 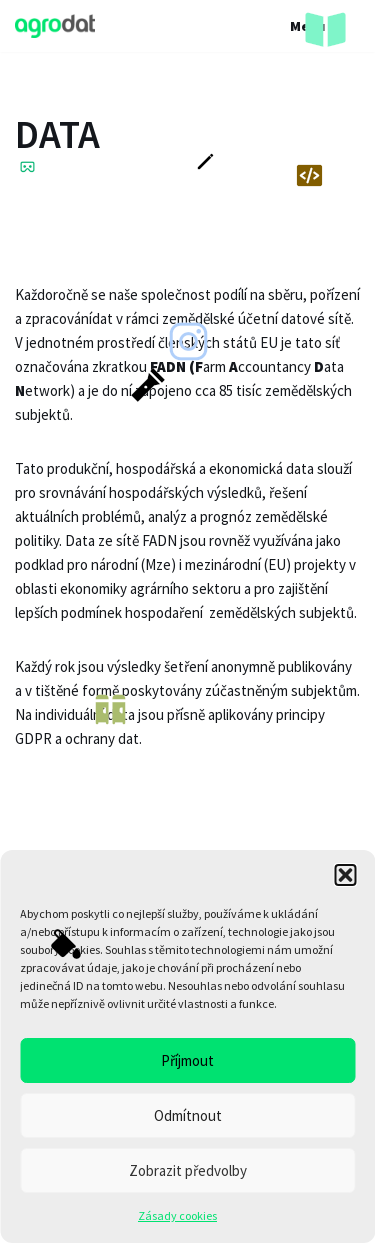 What do you see at coordinates (205, 161) in the screenshot?
I see `edit content or settings` at bounding box center [205, 161].